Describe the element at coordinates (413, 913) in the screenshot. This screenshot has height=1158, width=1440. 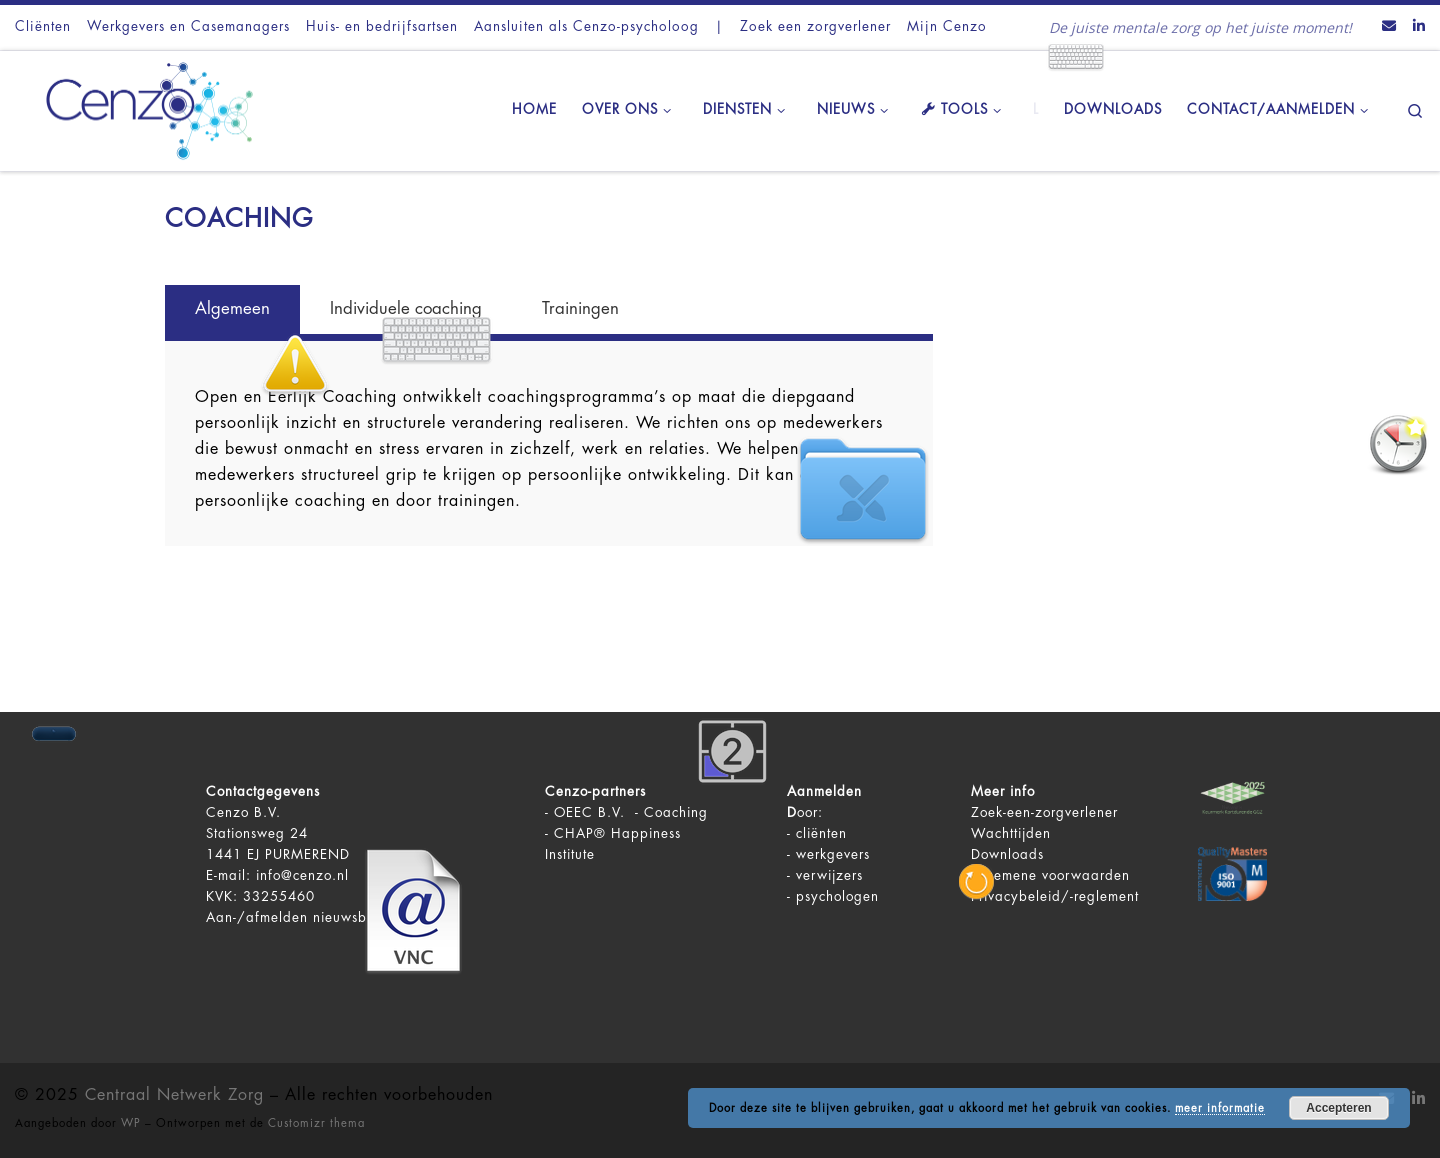
I see `open a VNC remote connection shortcut` at that location.